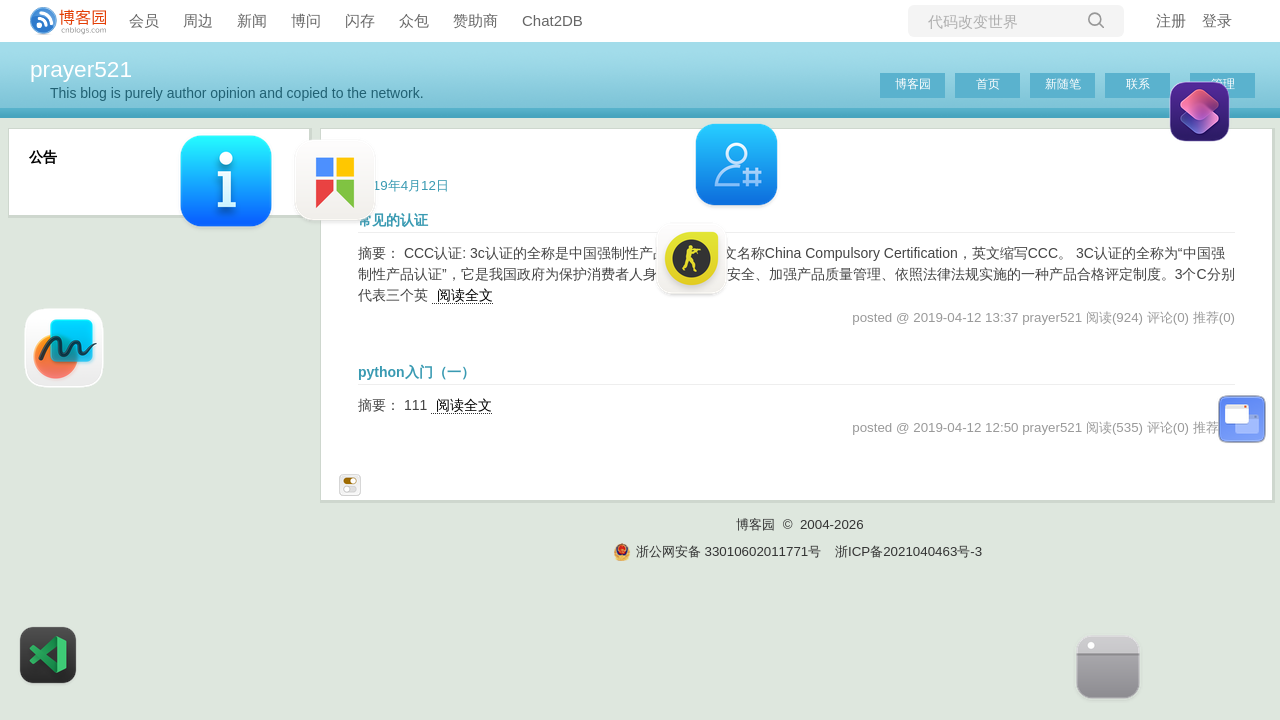  Describe the element at coordinates (1199, 111) in the screenshot. I see `open the shortcuts app` at that location.